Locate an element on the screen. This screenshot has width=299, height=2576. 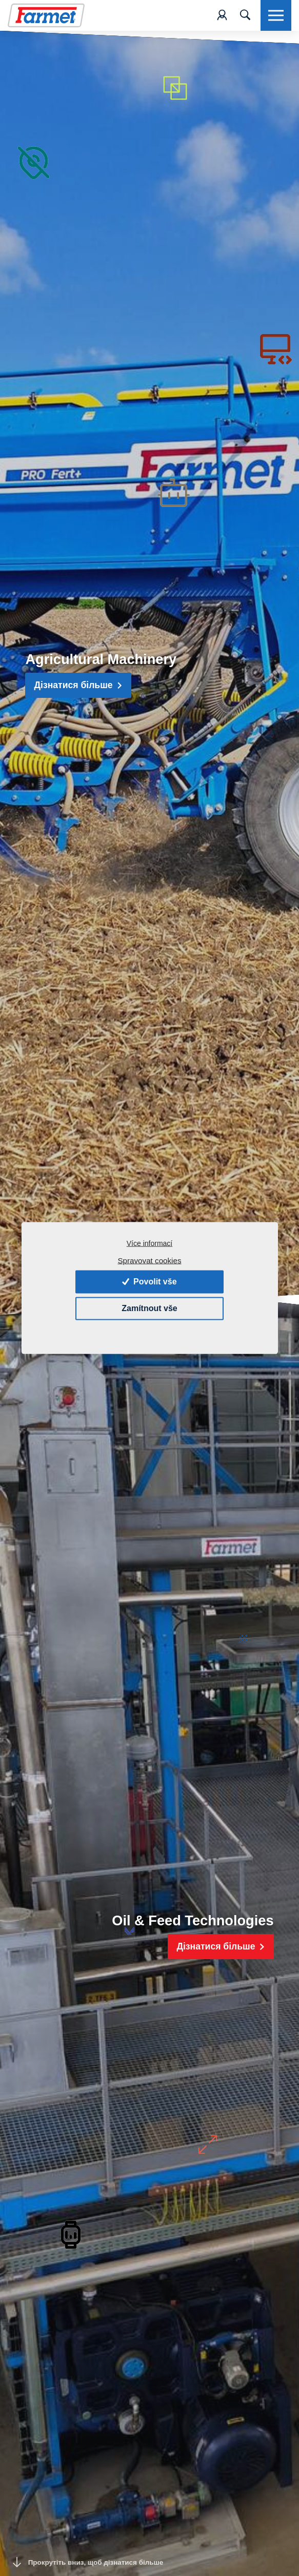
expand to full screen is located at coordinates (208, 2144).